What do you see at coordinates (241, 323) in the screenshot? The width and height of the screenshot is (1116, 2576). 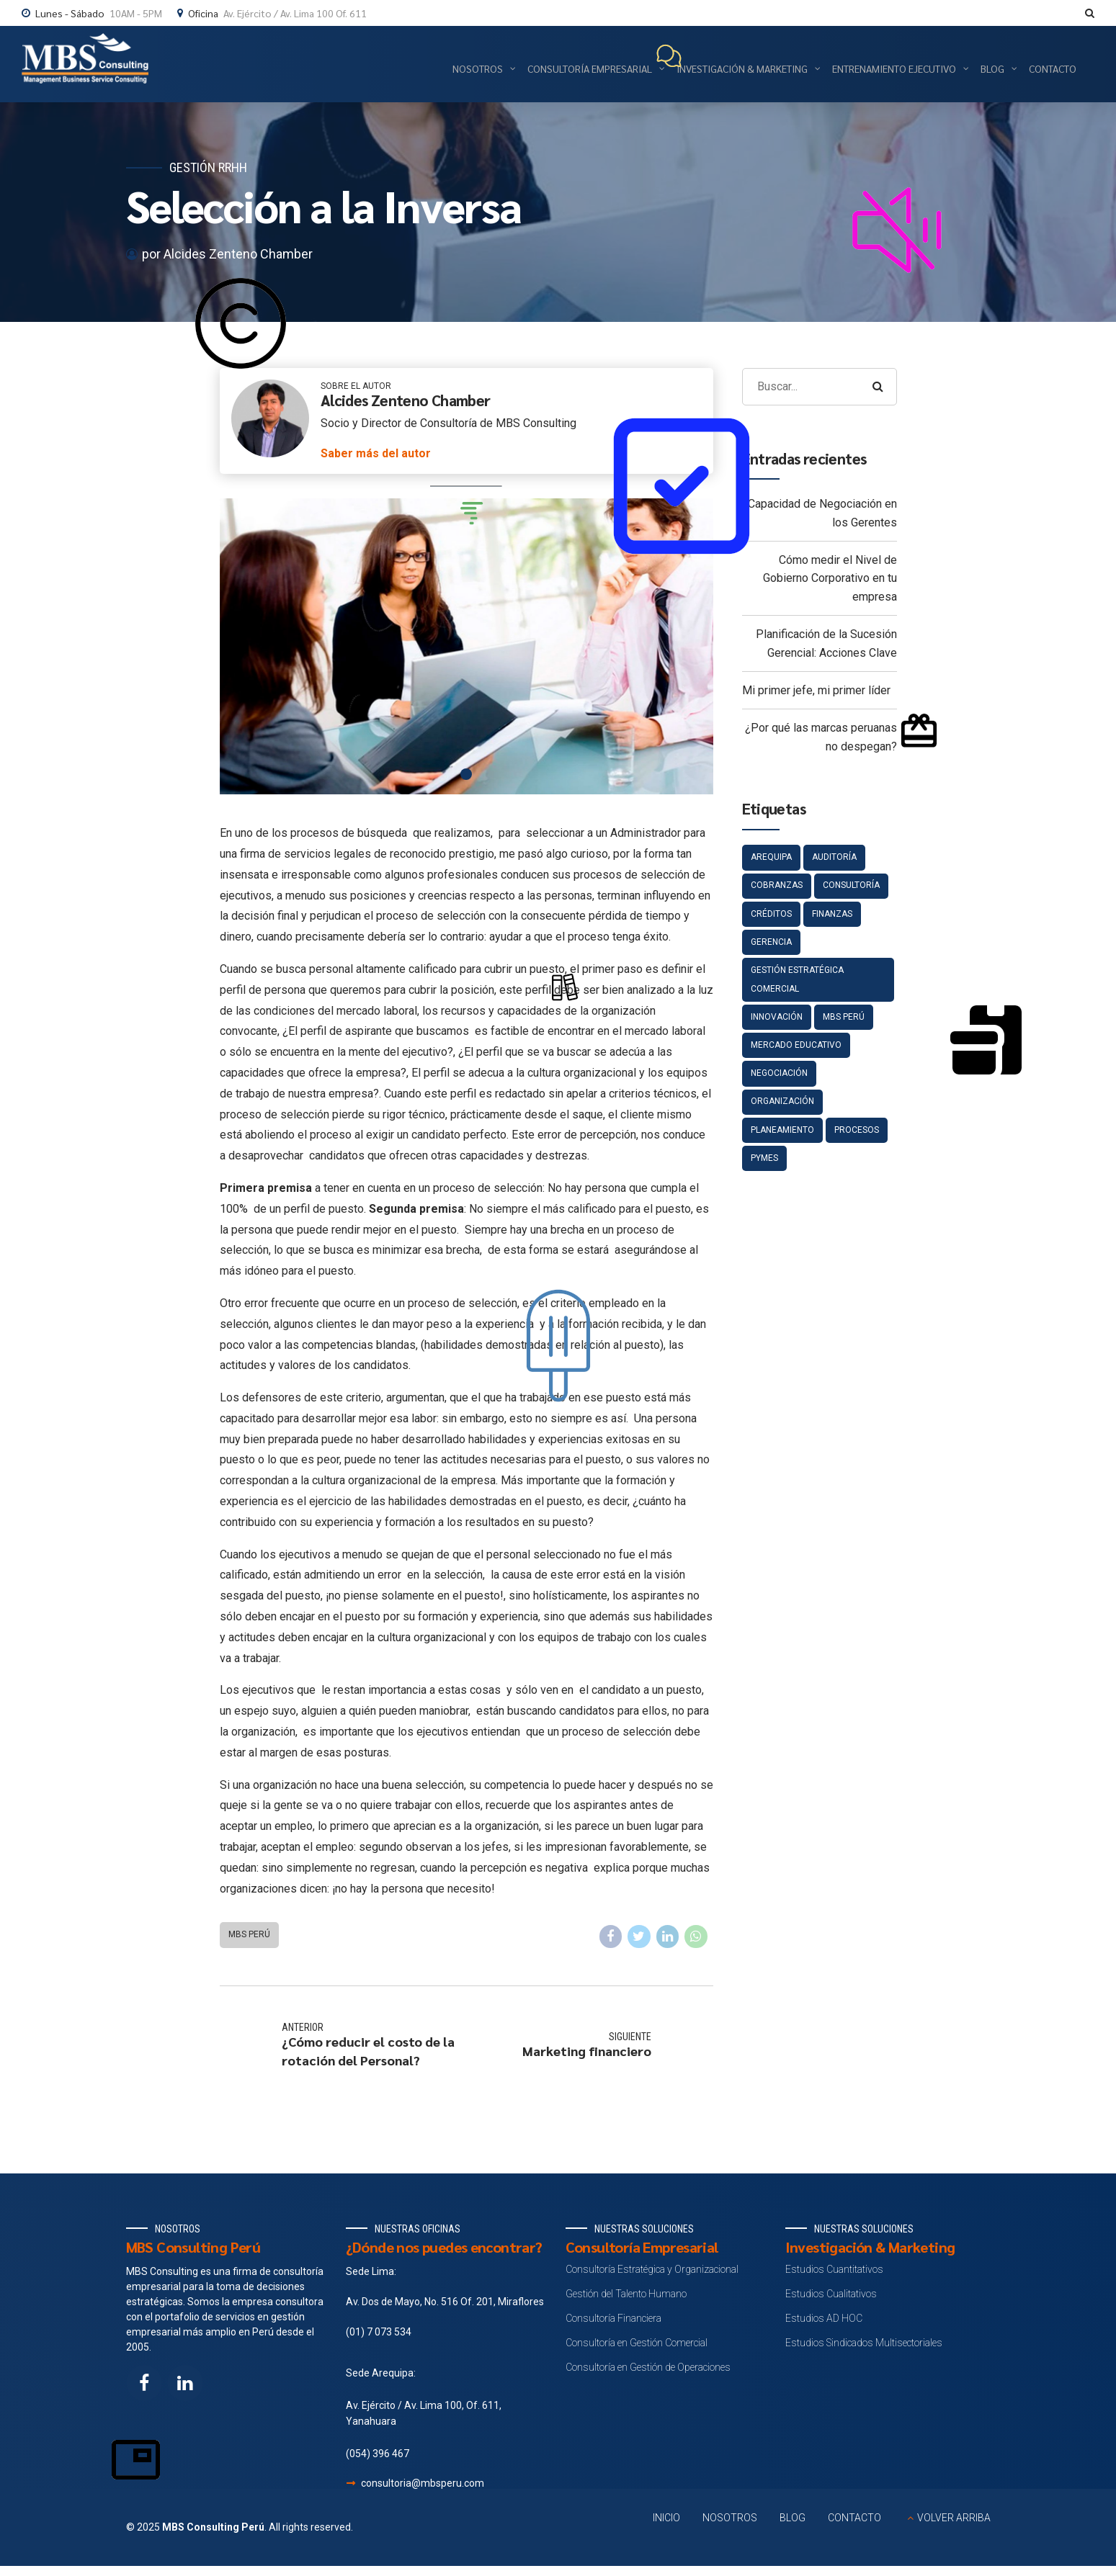 I see `indicates copyrighted content` at bounding box center [241, 323].